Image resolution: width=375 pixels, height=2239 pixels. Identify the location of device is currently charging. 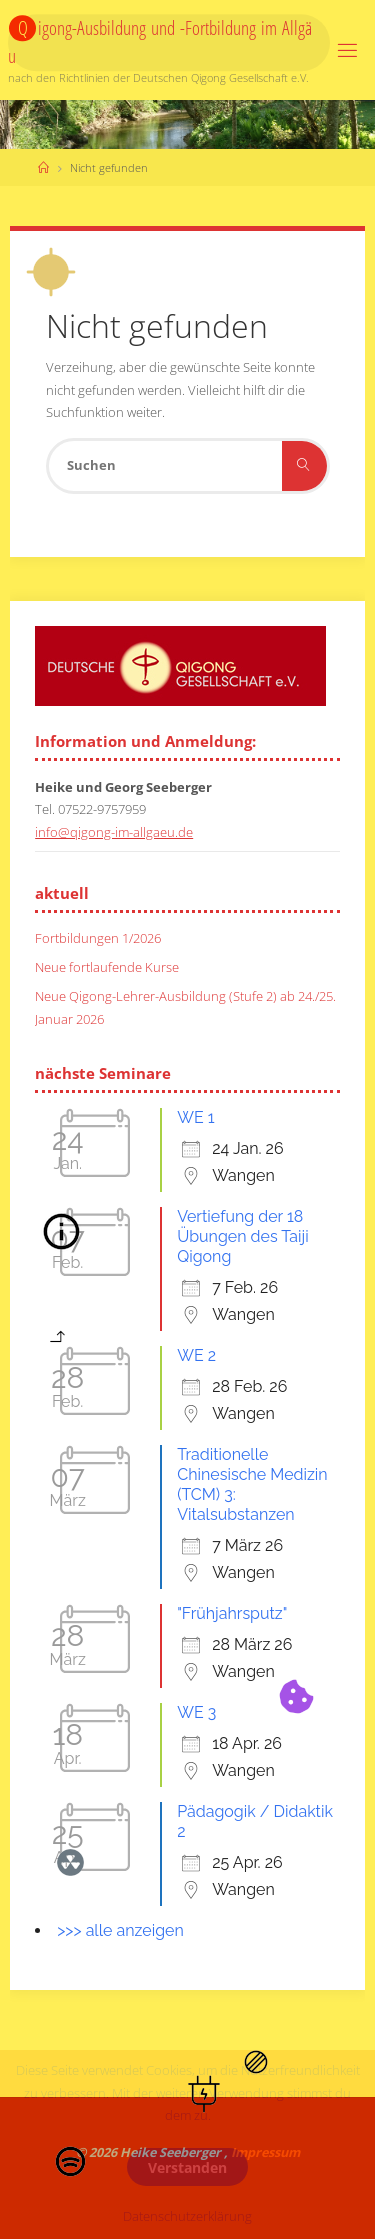
(204, 2094).